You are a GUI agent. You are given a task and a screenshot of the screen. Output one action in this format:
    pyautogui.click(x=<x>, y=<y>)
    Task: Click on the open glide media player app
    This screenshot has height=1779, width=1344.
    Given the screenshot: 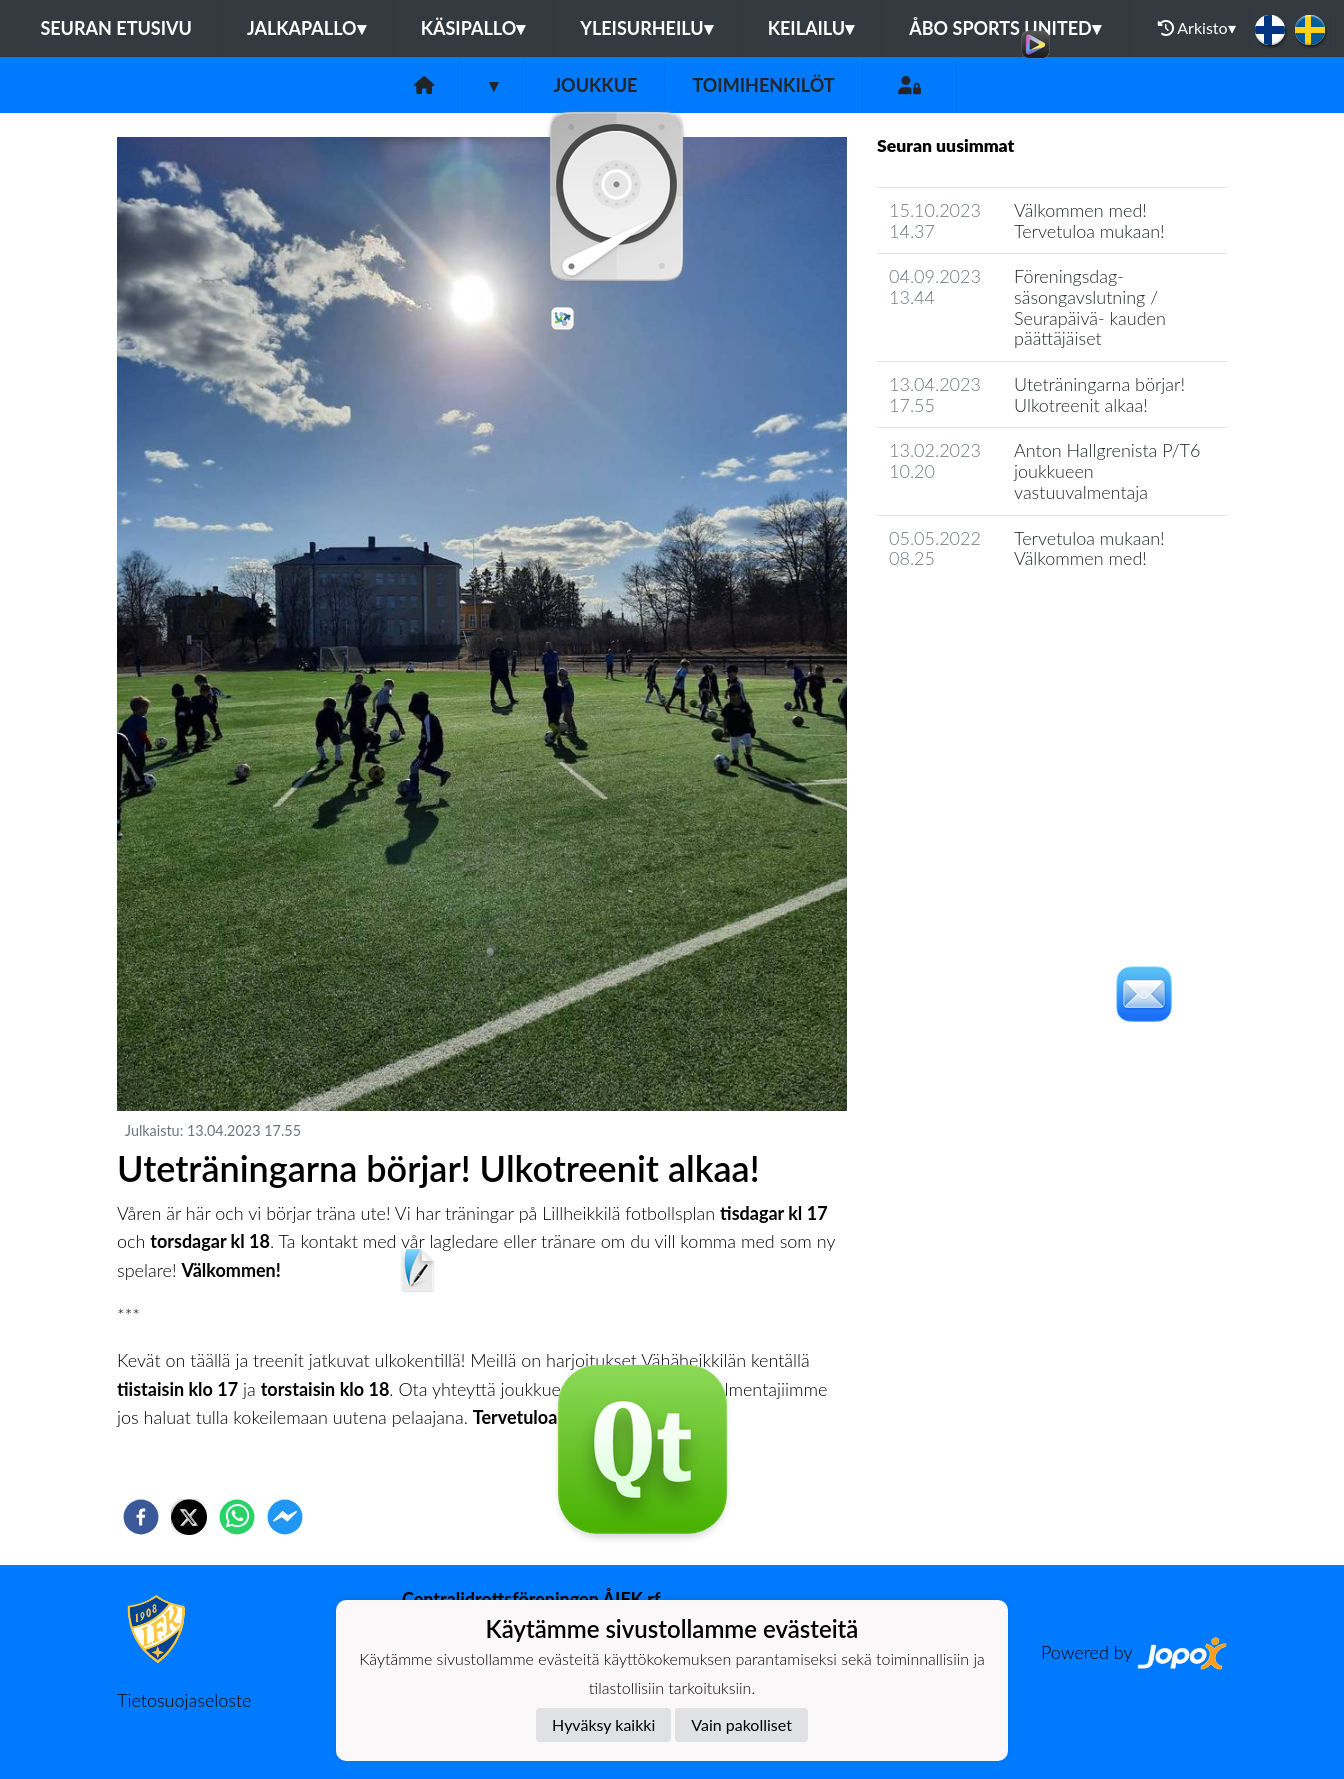 What is the action you would take?
    pyautogui.click(x=1035, y=44)
    